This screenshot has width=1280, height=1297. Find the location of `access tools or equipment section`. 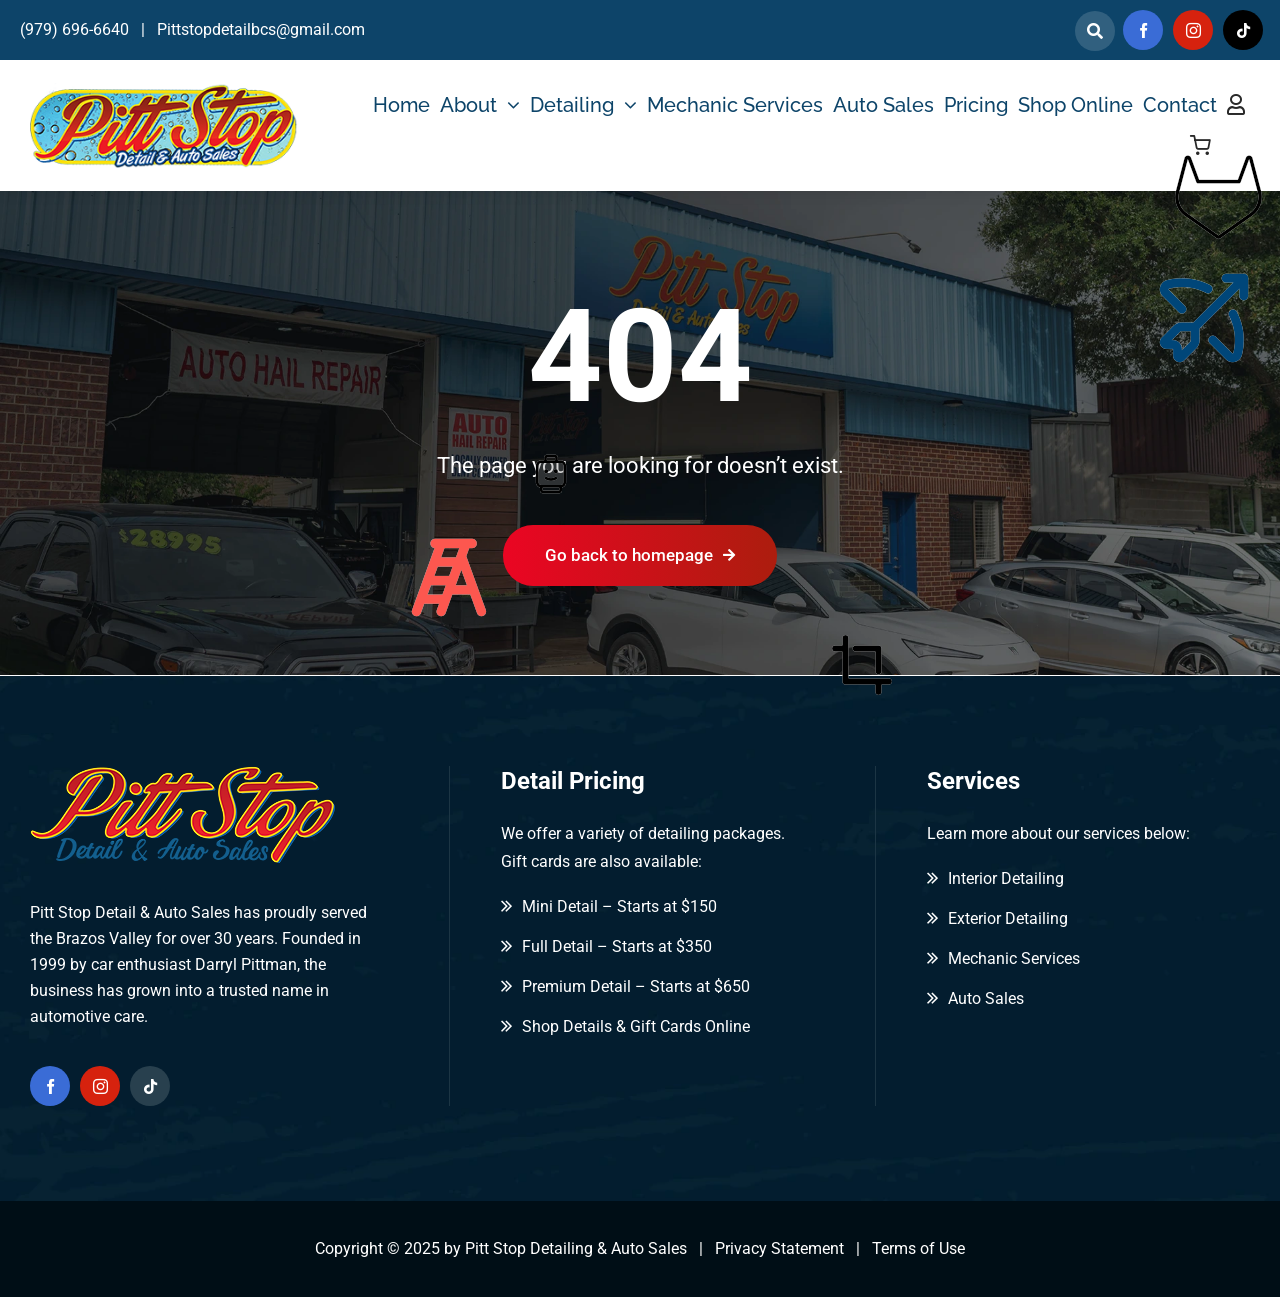

access tools or equipment section is located at coordinates (450, 577).